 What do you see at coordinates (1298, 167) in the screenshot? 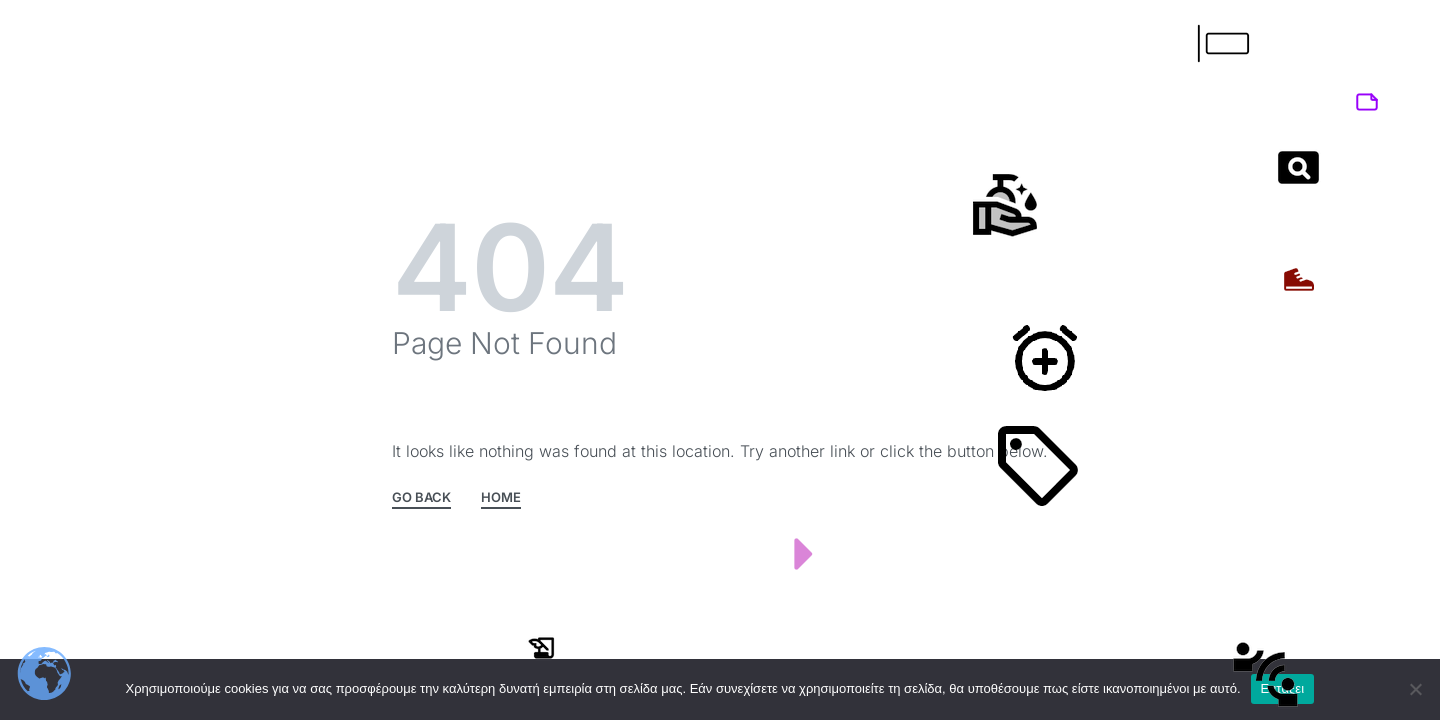
I see `search within the current page or document` at bounding box center [1298, 167].